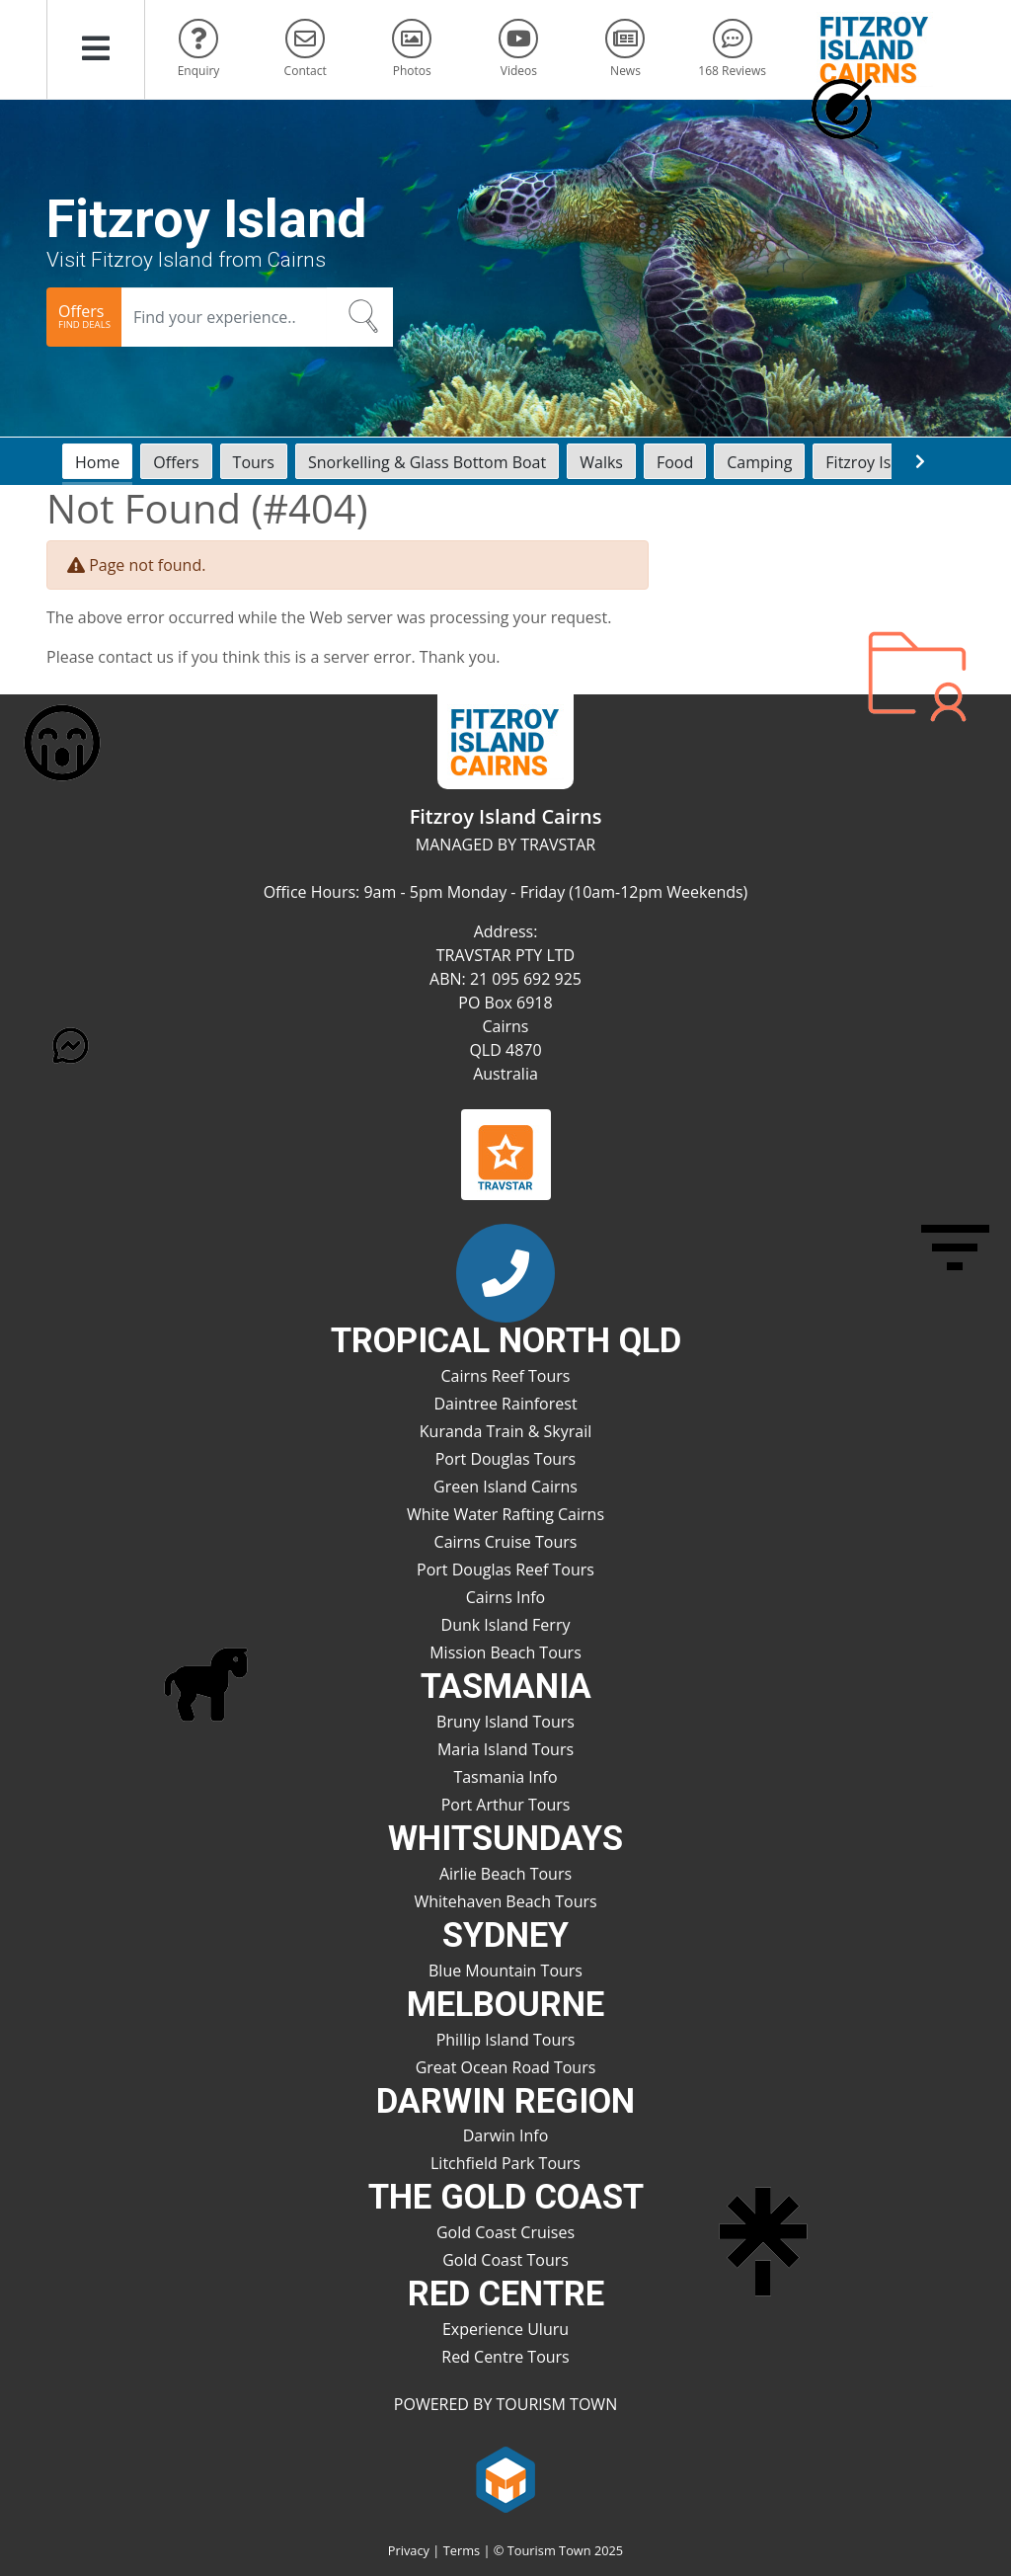 The height and width of the screenshot is (2576, 1011). I want to click on react with a crying emotion, so click(62, 743).